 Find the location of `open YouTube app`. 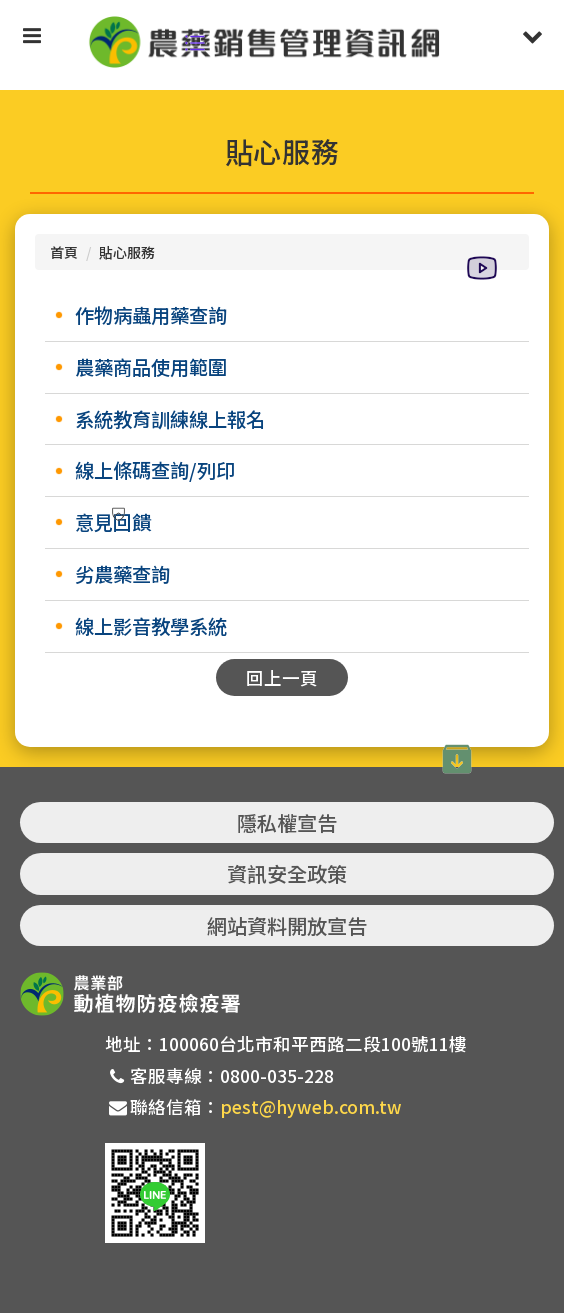

open YouTube app is located at coordinates (482, 268).